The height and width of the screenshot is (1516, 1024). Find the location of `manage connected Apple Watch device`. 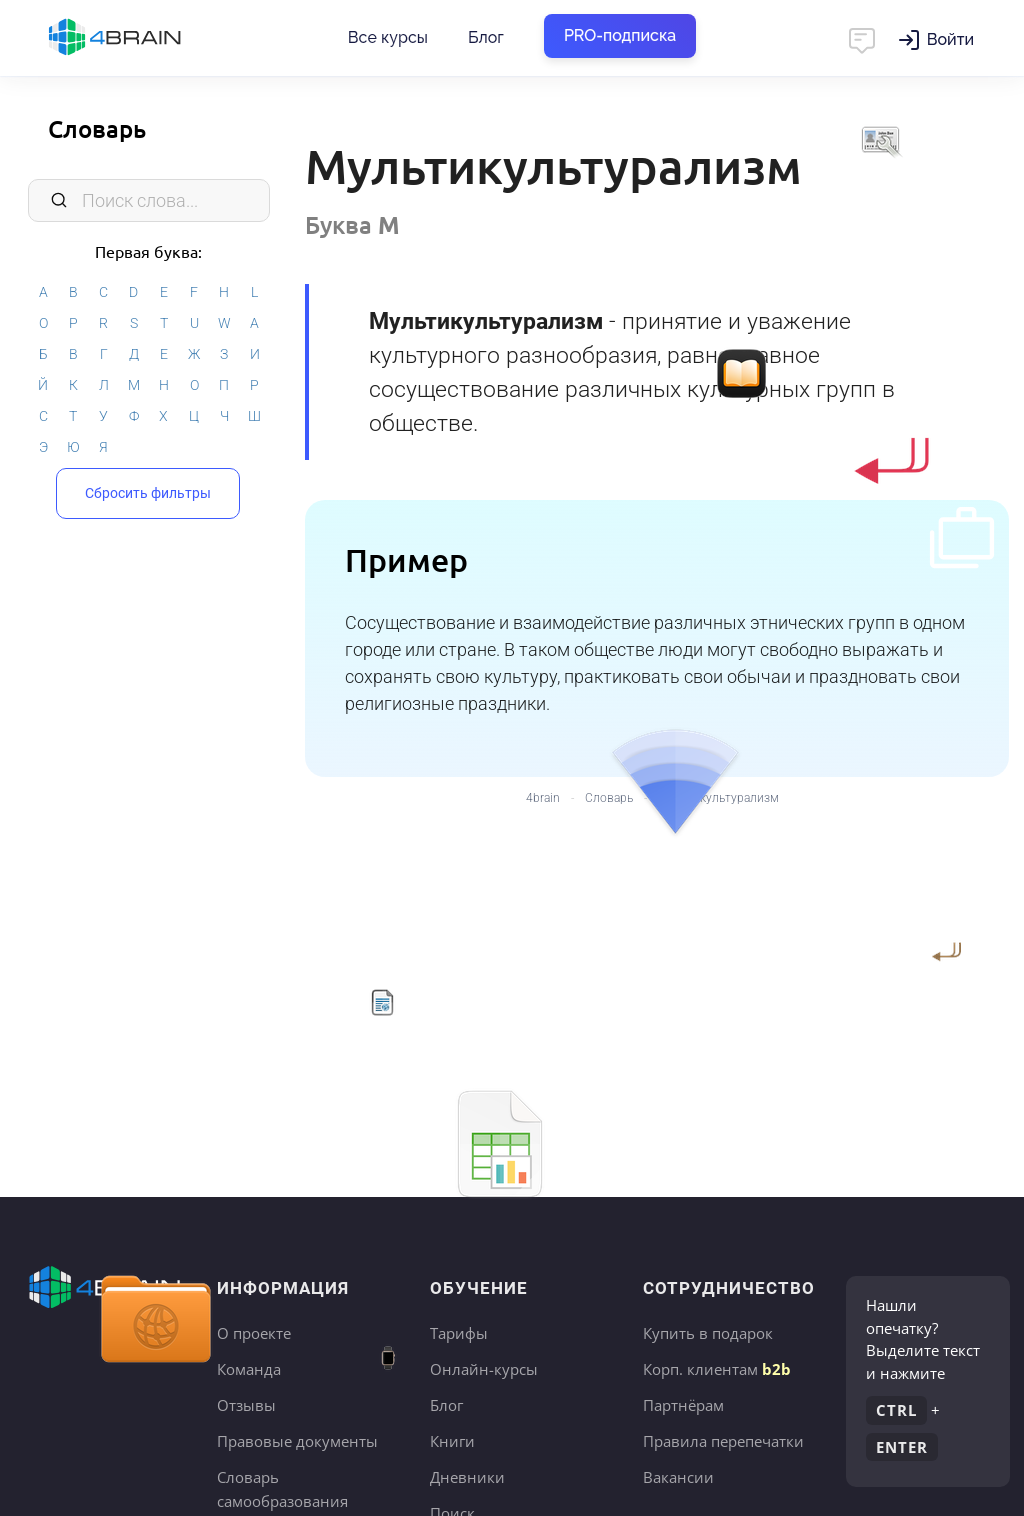

manage connected Apple Watch device is located at coordinates (388, 1358).